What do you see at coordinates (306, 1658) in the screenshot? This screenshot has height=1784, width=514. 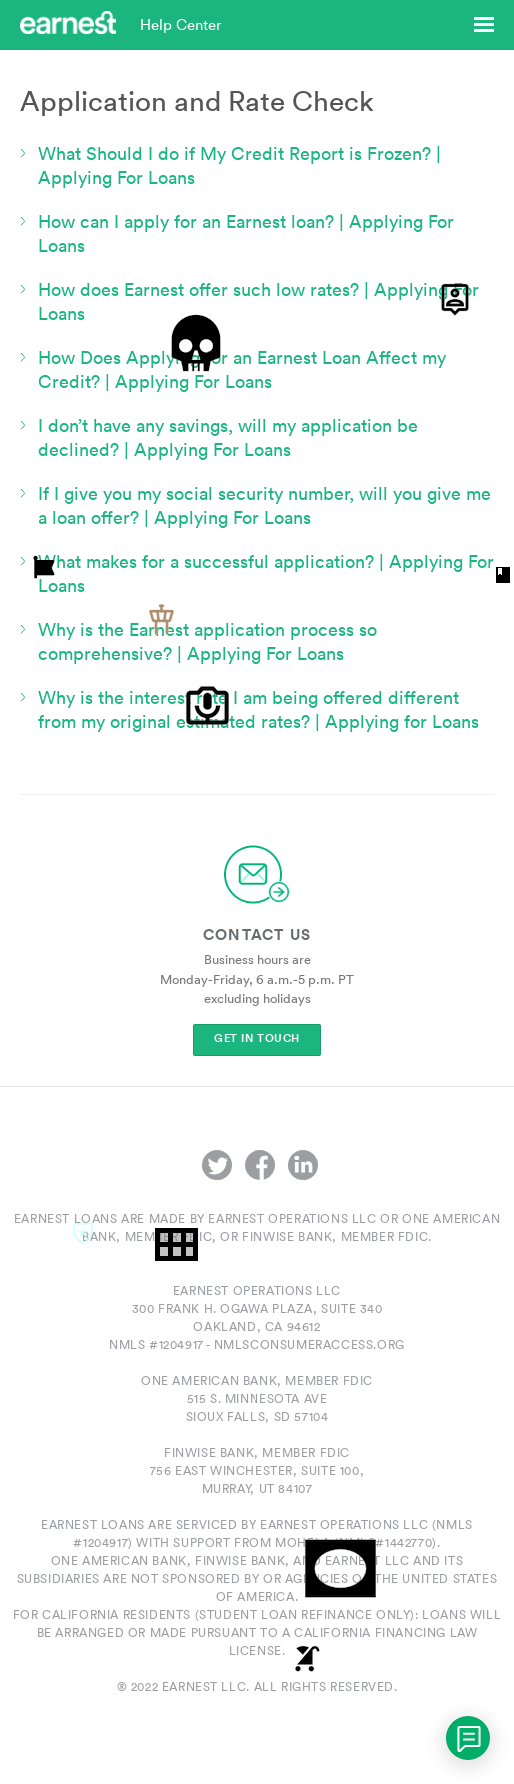 I see `indicates stroller-friendly or family amenities available` at bounding box center [306, 1658].